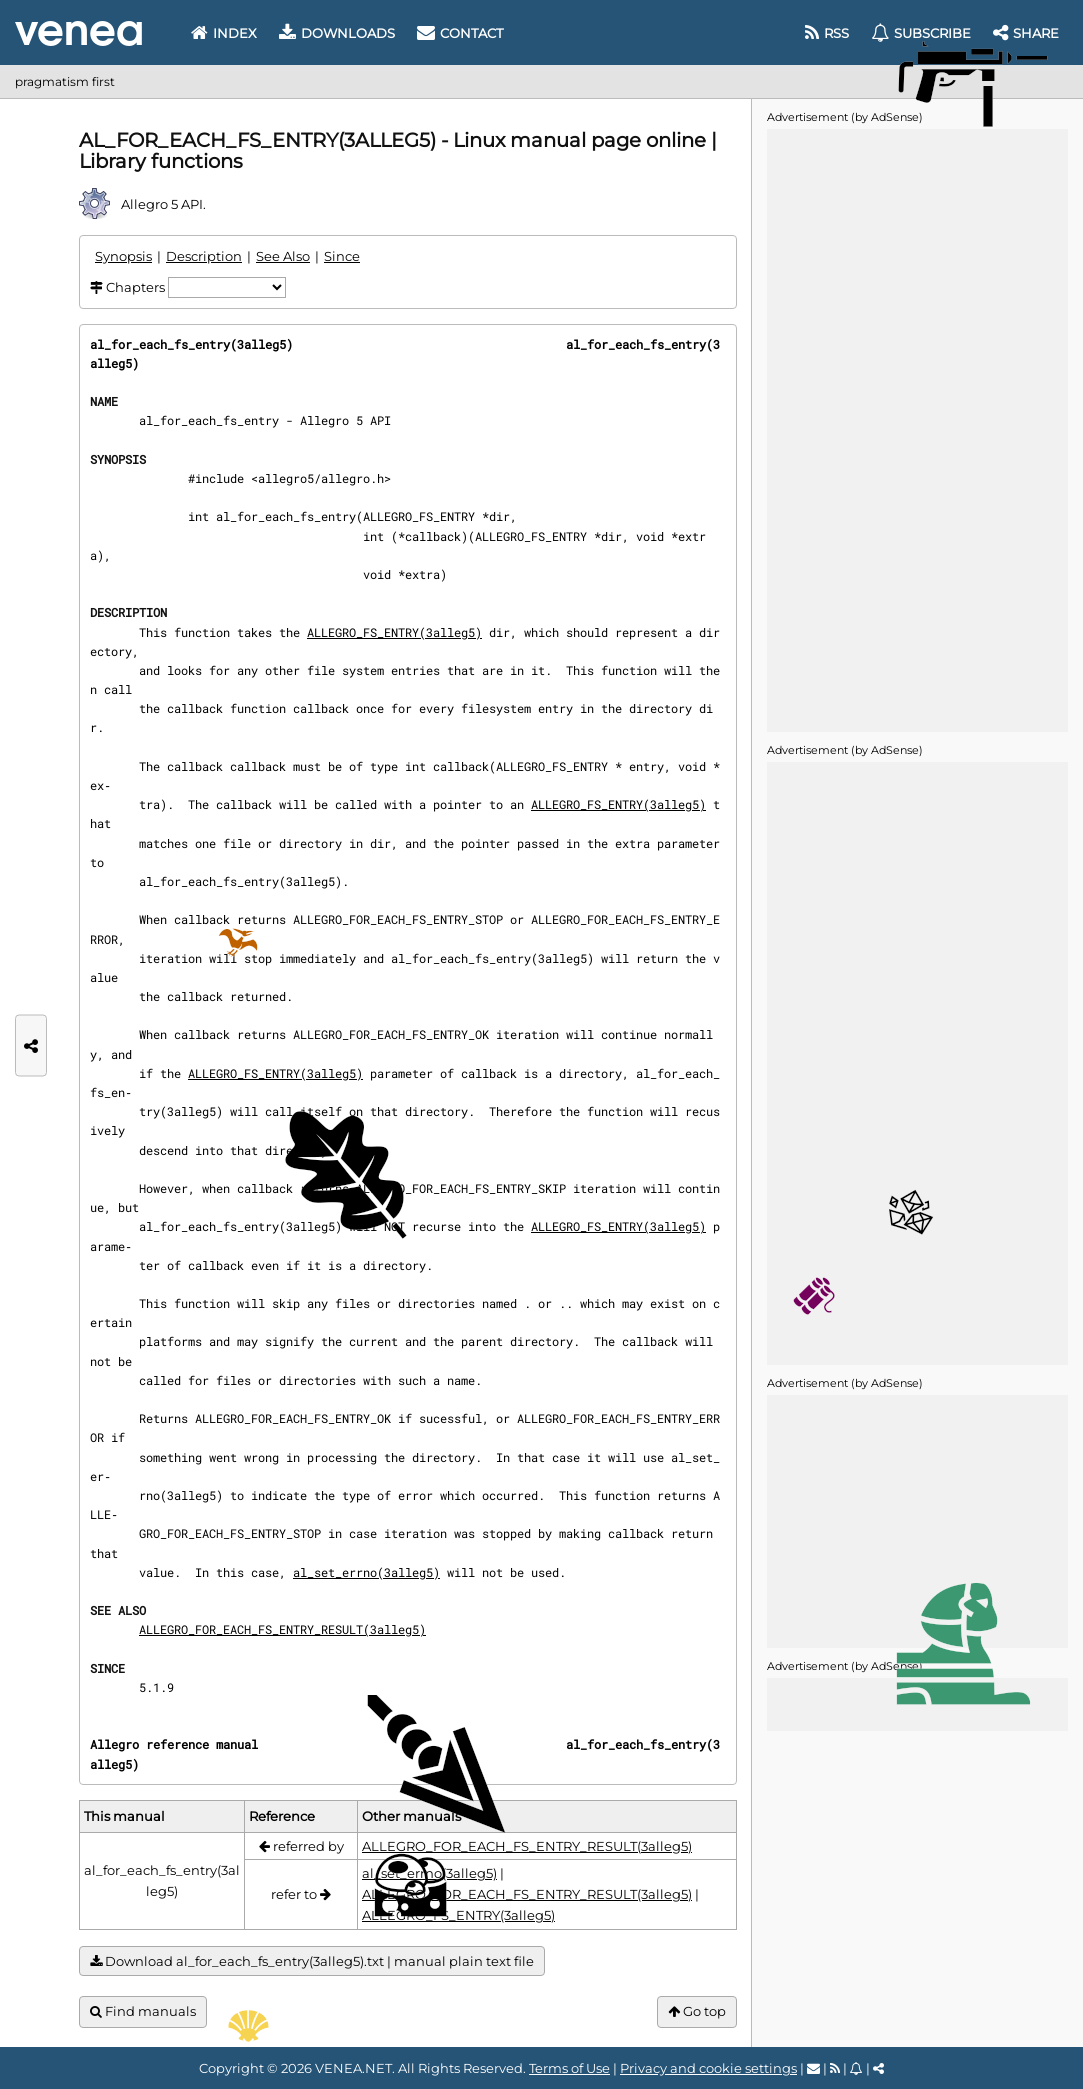  Describe the element at coordinates (410, 1880) in the screenshot. I see `indicates a brewing or crafting process in progress` at that location.